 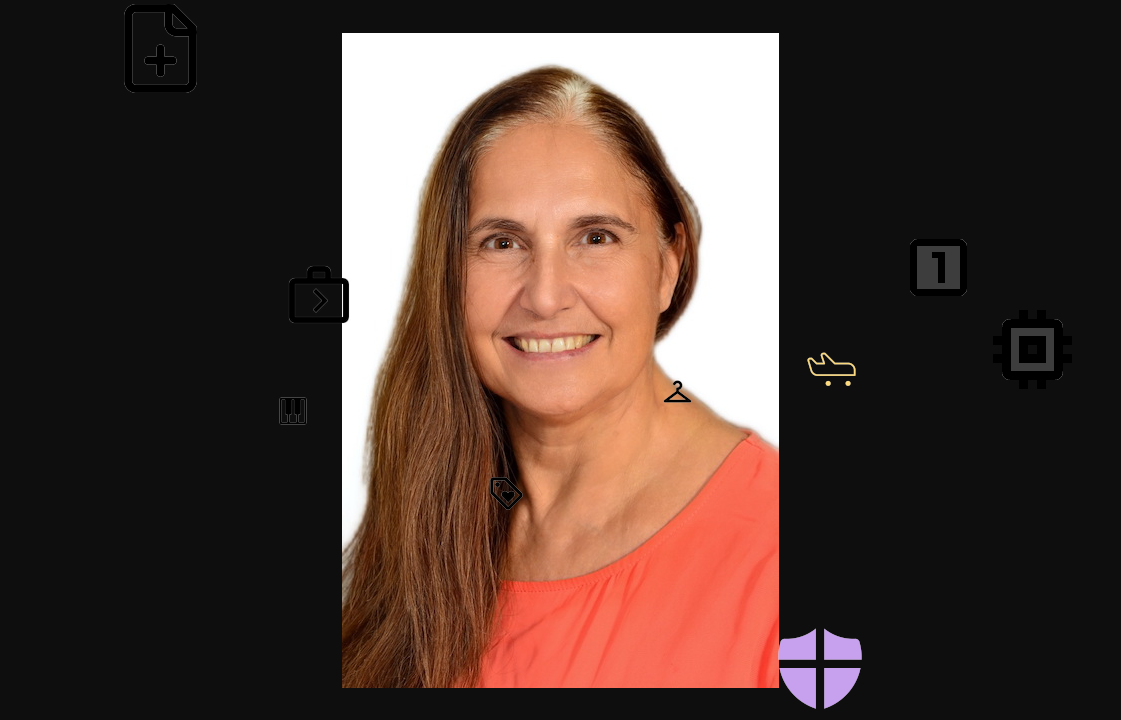 I want to click on schedule task for next week, so click(x=319, y=293).